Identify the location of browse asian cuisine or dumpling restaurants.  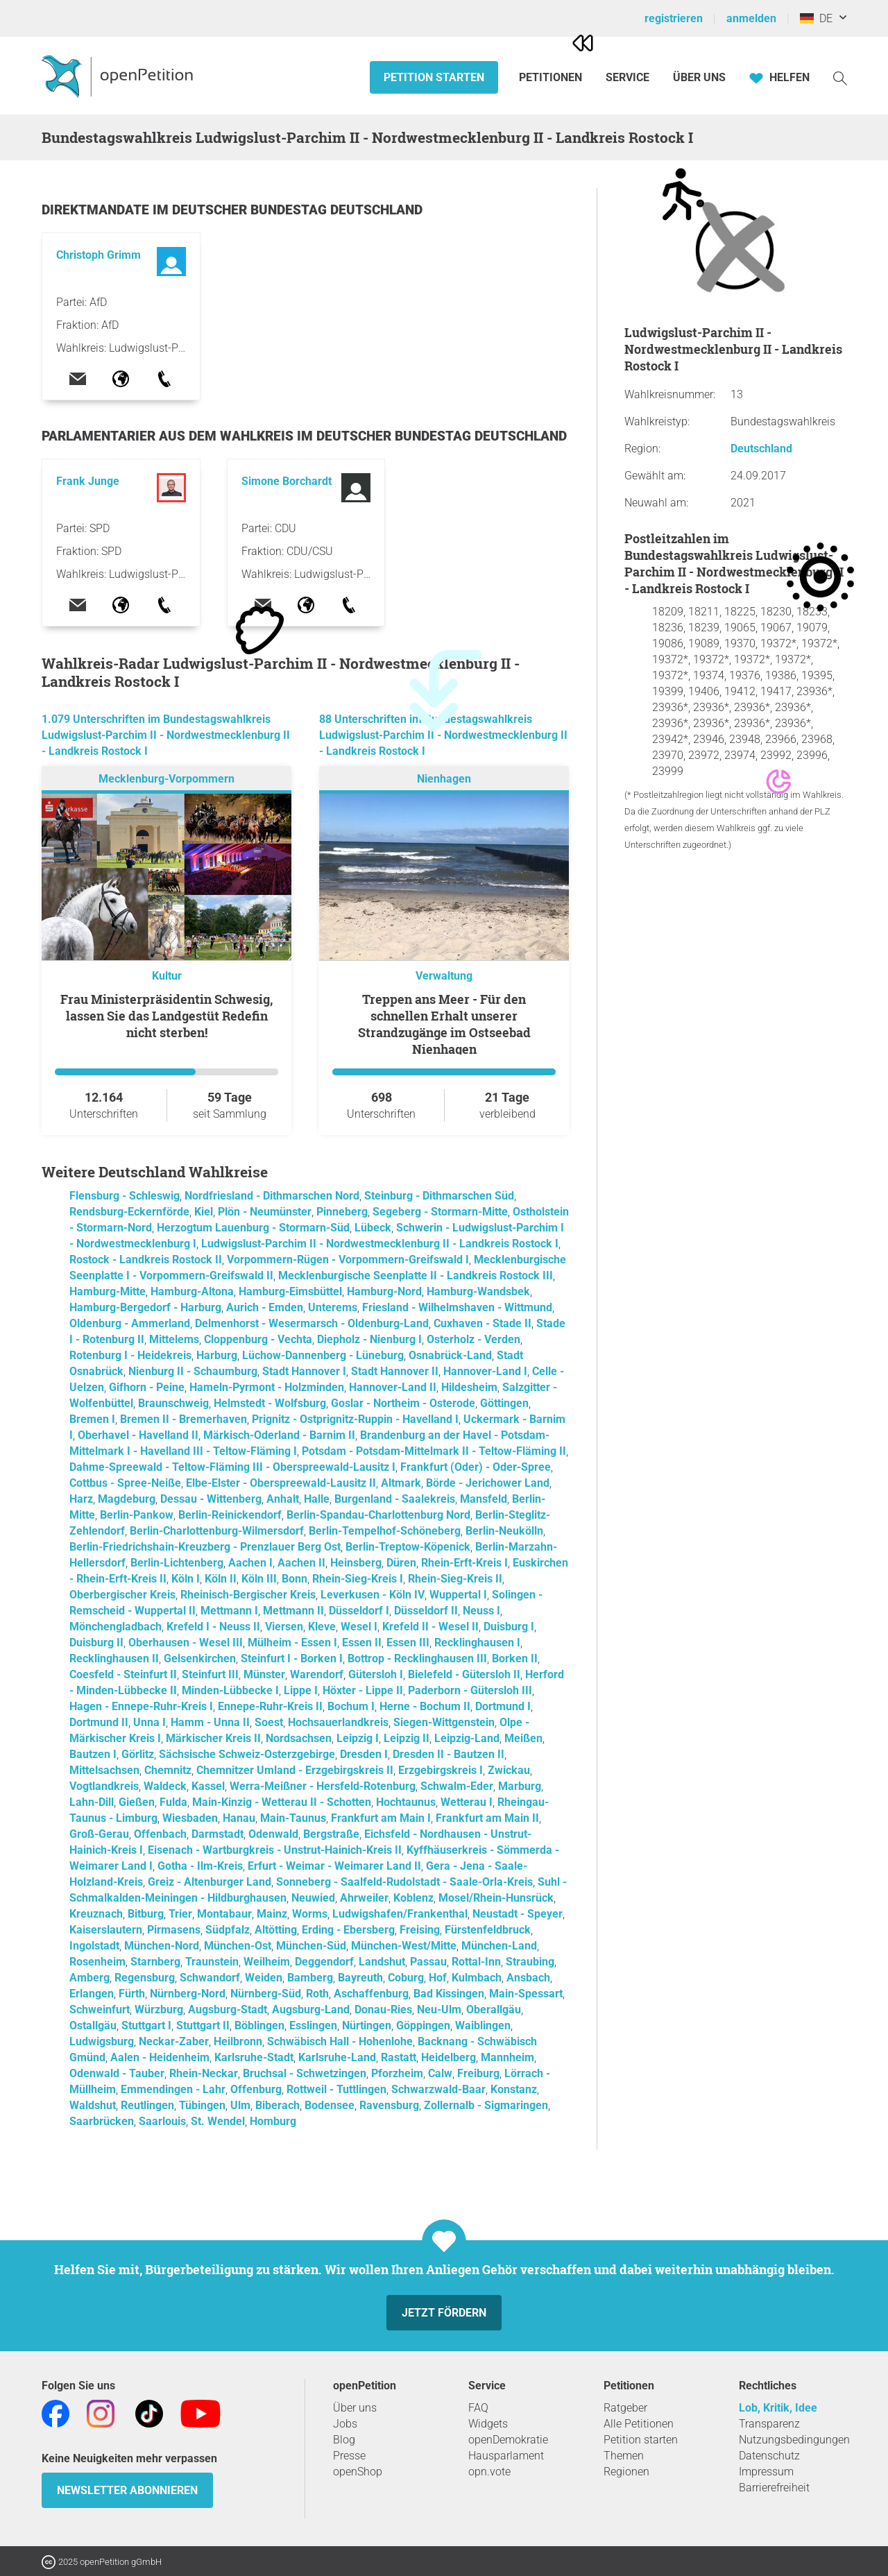
(259, 630).